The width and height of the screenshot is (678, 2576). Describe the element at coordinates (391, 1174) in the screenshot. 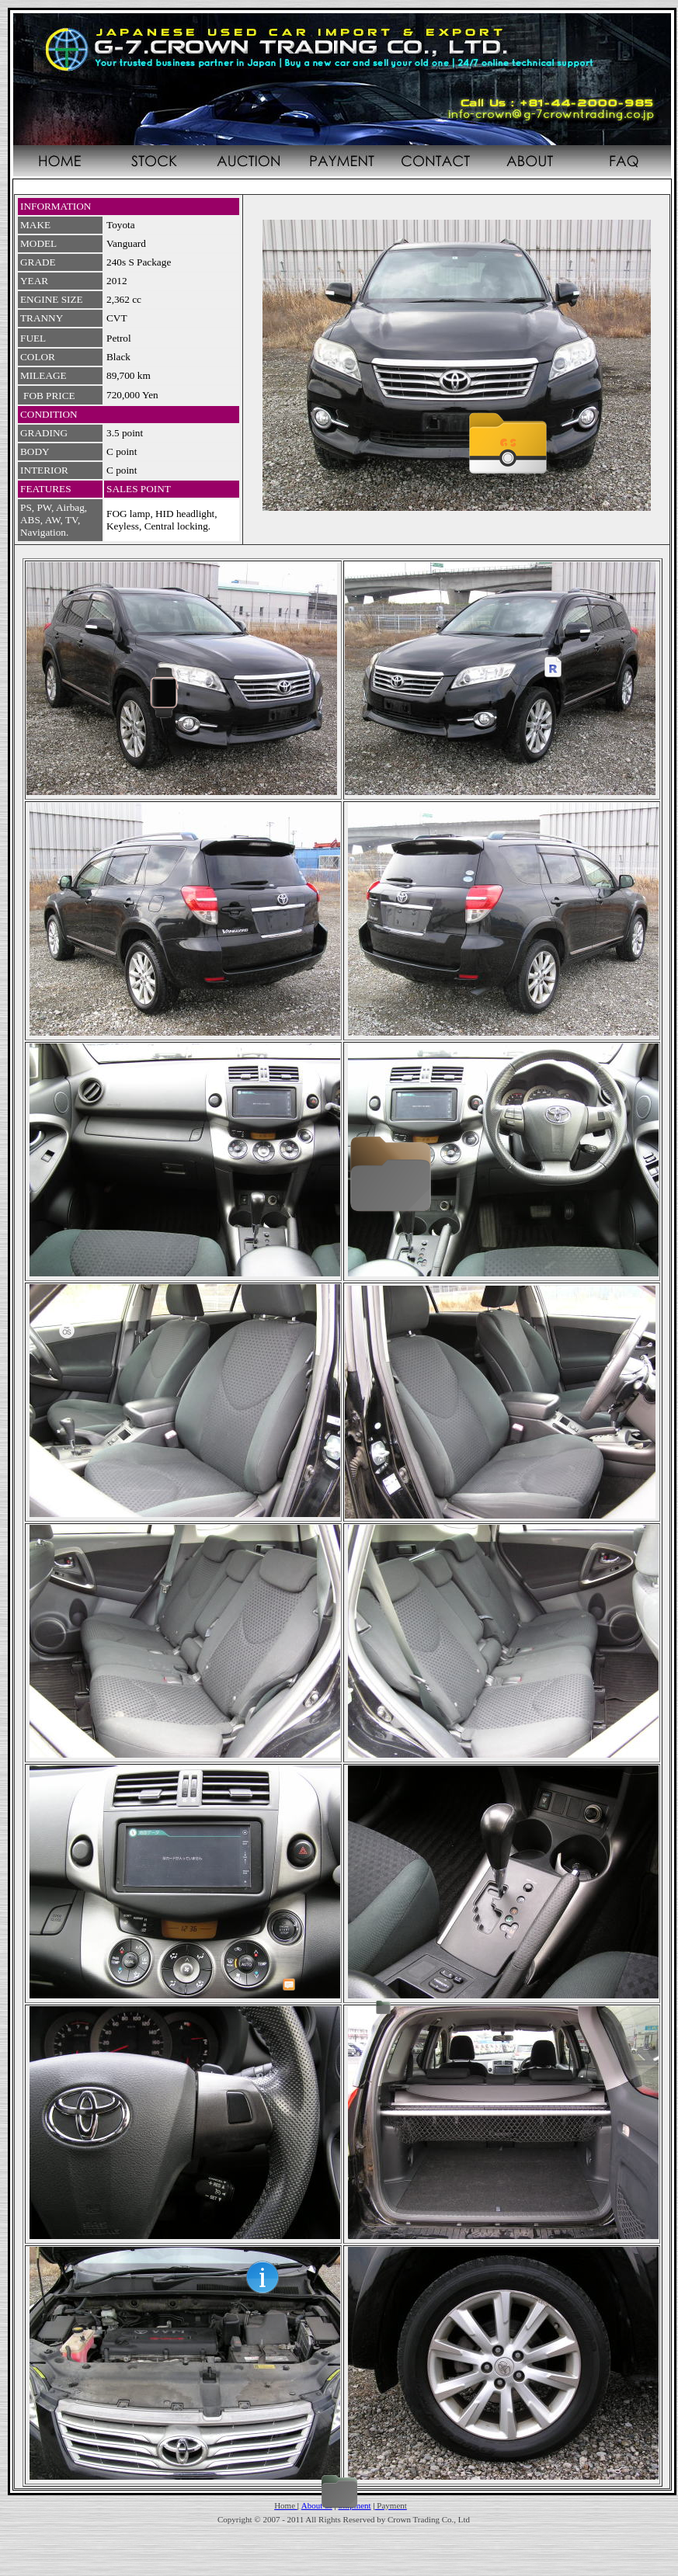

I see `drop files here to move them into this folder` at that location.